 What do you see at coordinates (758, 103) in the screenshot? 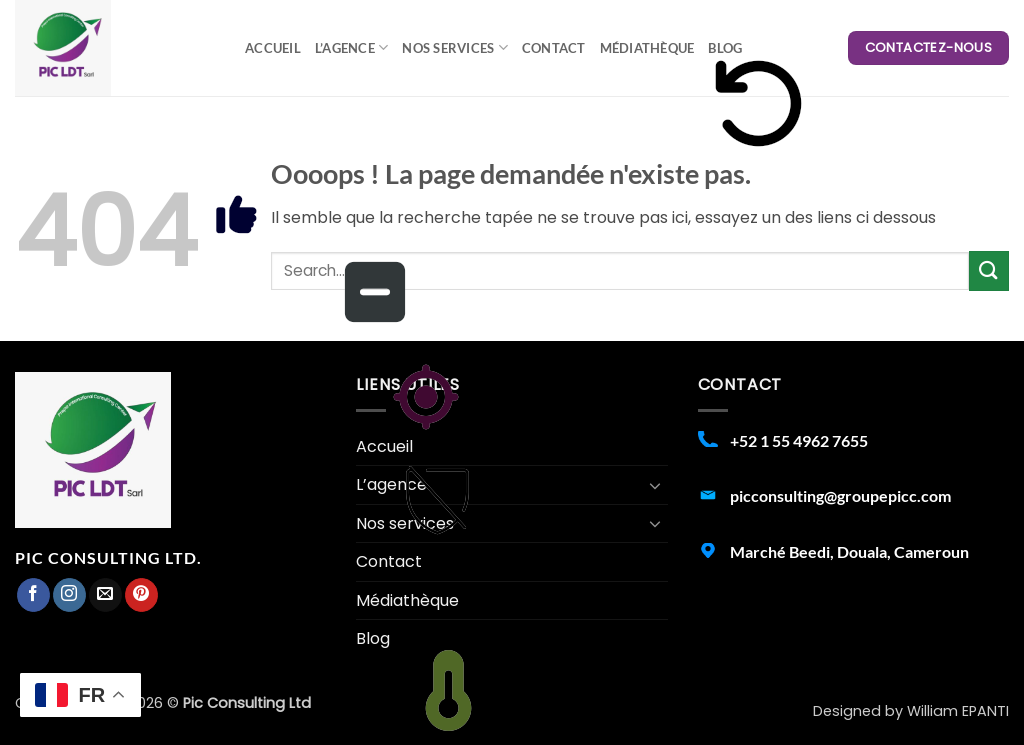
I see `undo the last action` at bounding box center [758, 103].